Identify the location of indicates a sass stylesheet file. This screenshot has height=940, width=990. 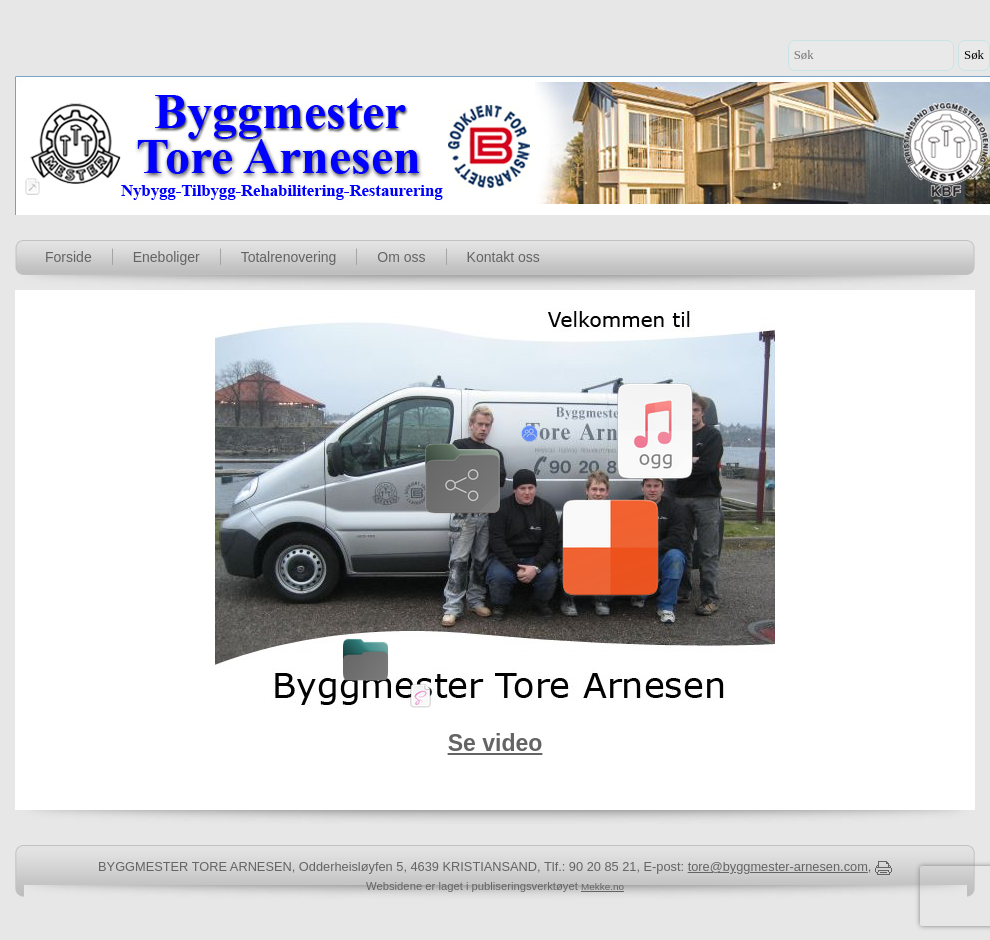
(420, 695).